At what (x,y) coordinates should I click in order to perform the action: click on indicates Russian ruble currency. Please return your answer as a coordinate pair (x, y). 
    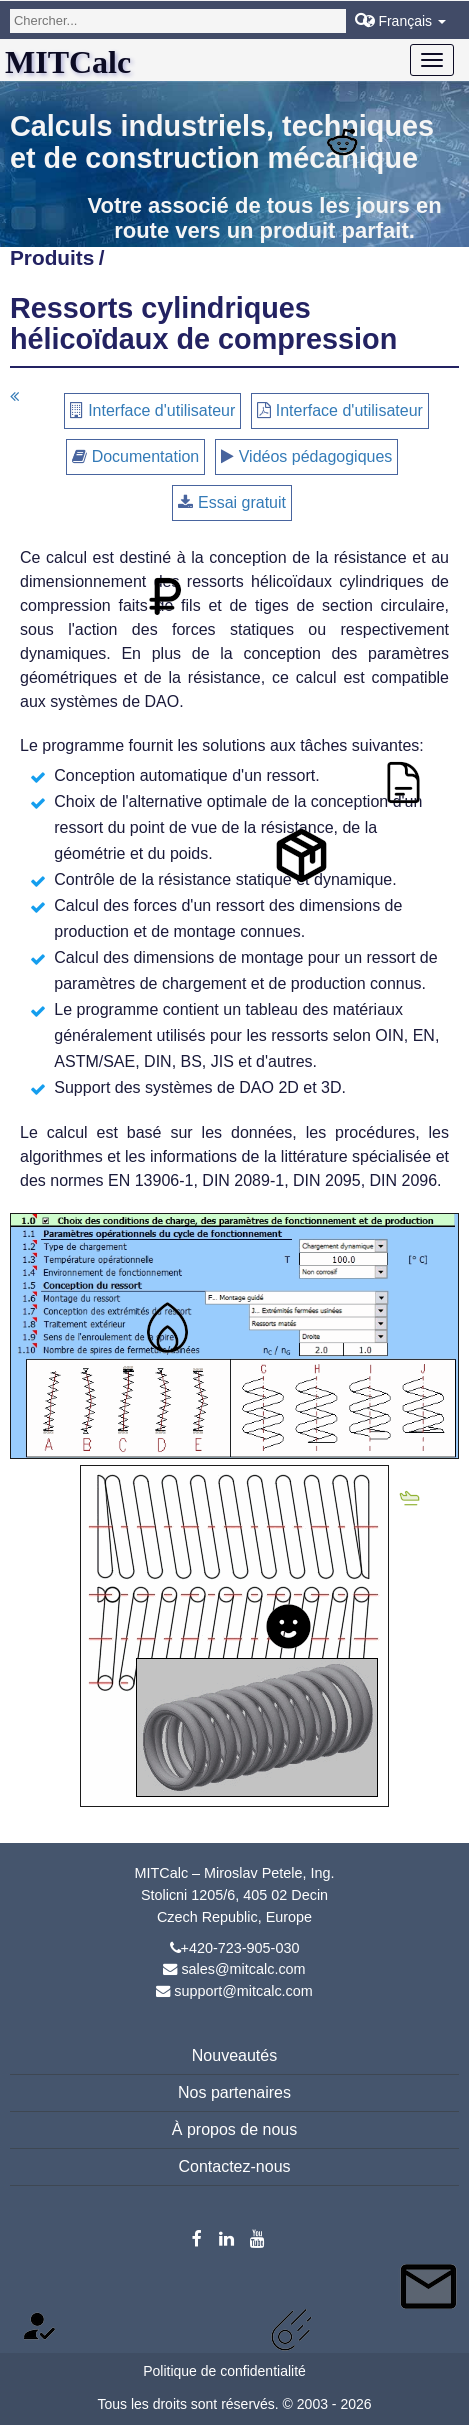
    Looking at the image, I should click on (166, 596).